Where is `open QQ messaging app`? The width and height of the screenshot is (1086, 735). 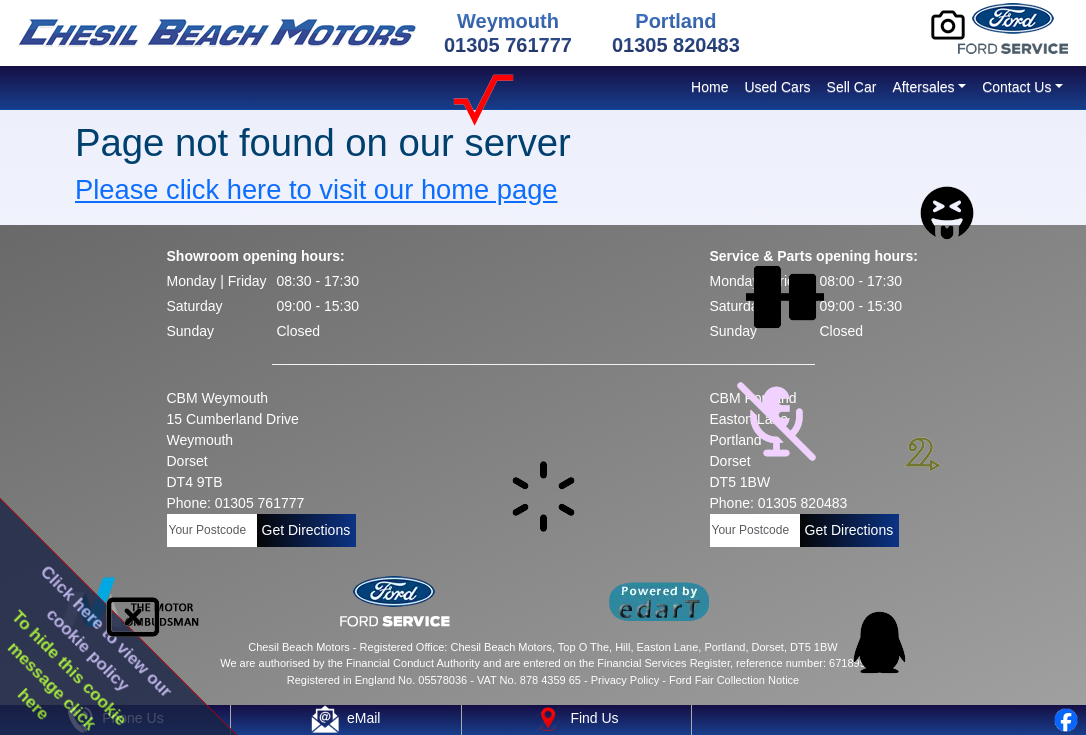
open QQ messaging app is located at coordinates (879, 642).